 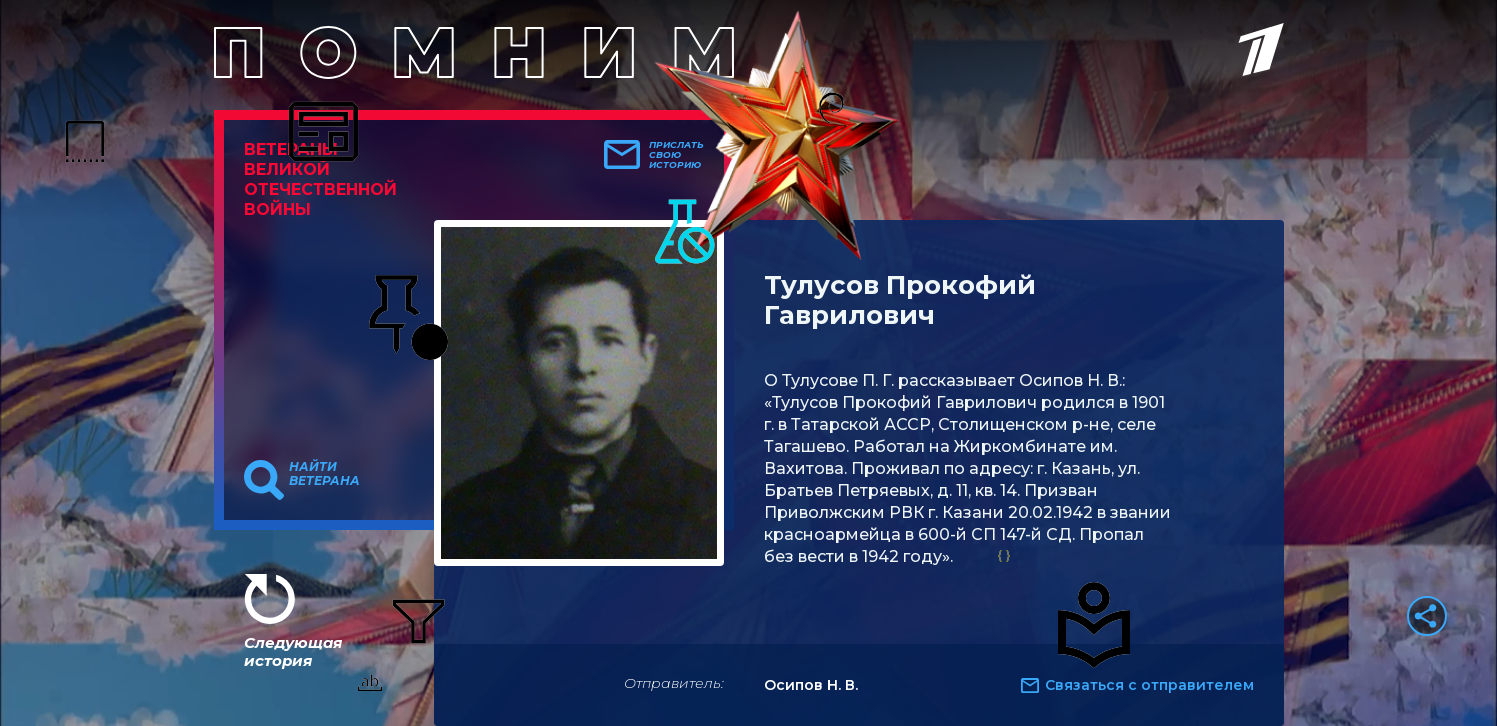 I want to click on insert a code snippet, so click(x=83, y=141).